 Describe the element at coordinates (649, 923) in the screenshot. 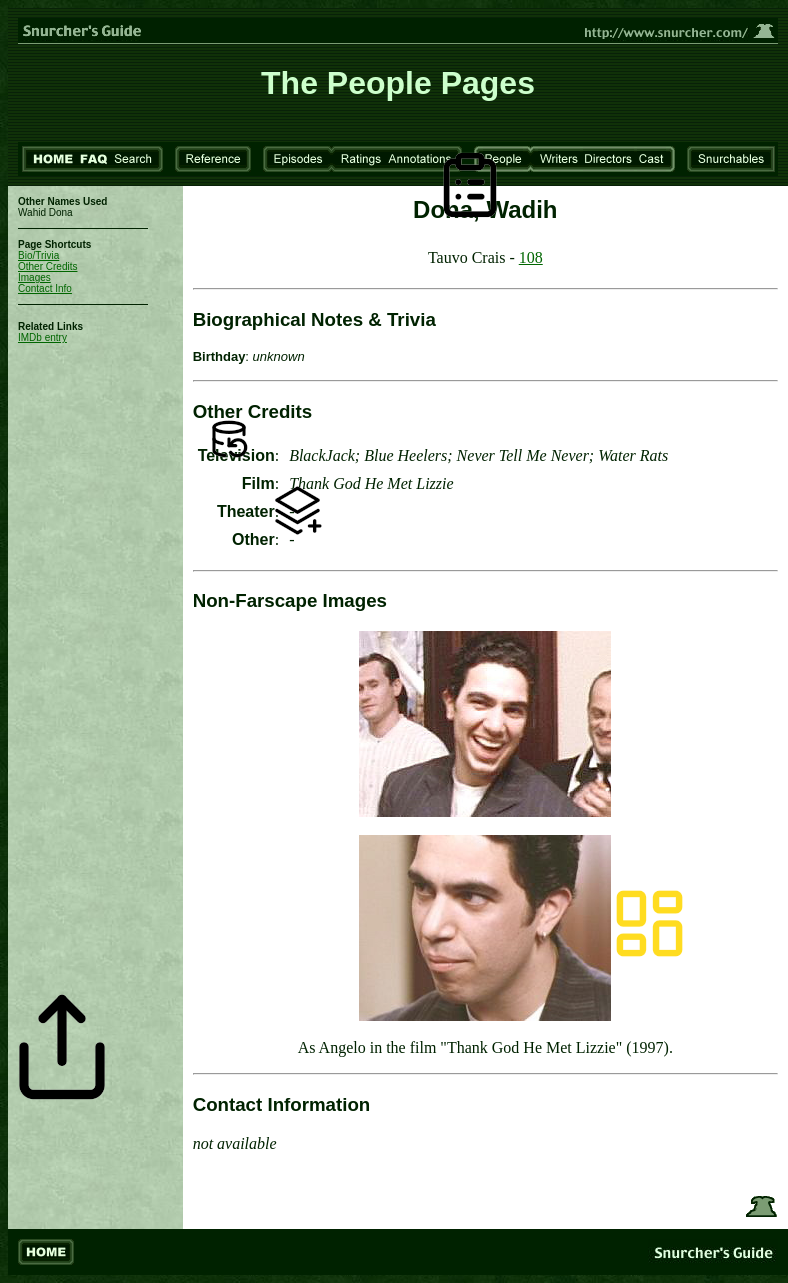

I see `open dashboard view` at that location.